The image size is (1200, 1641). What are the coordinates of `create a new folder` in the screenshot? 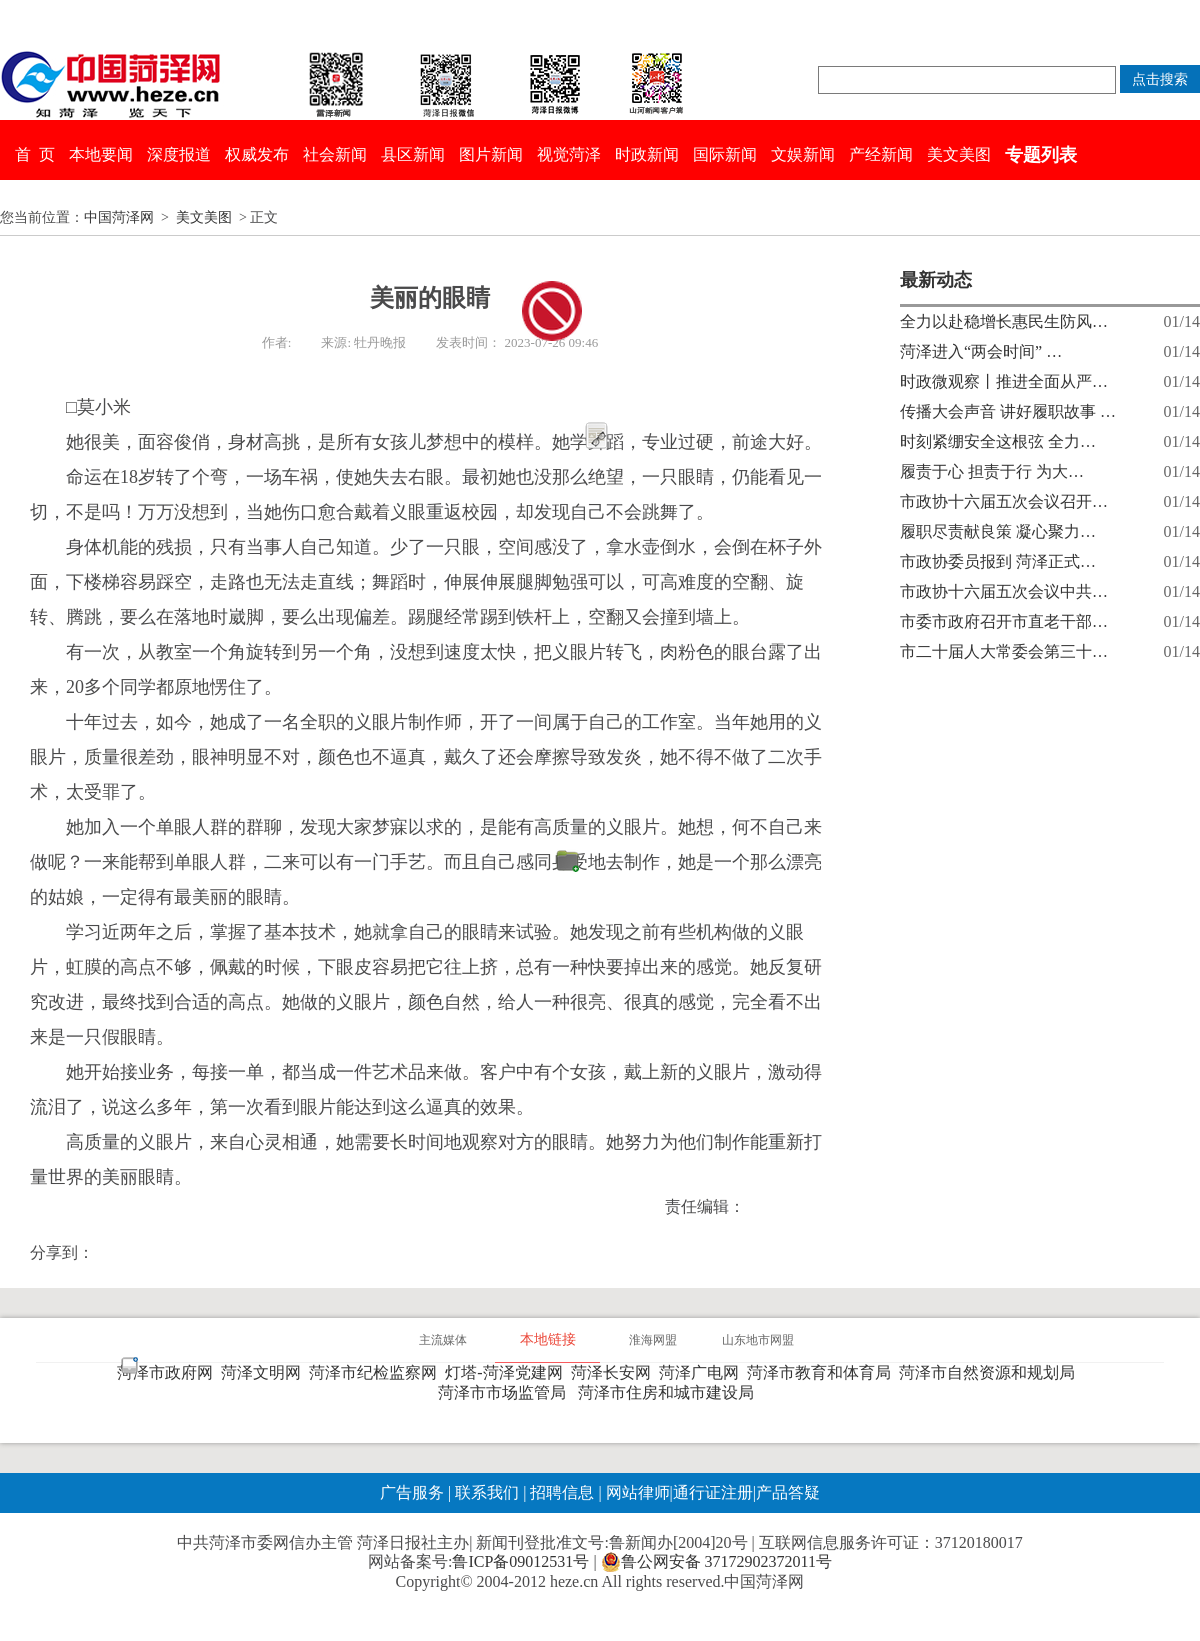 It's located at (567, 860).